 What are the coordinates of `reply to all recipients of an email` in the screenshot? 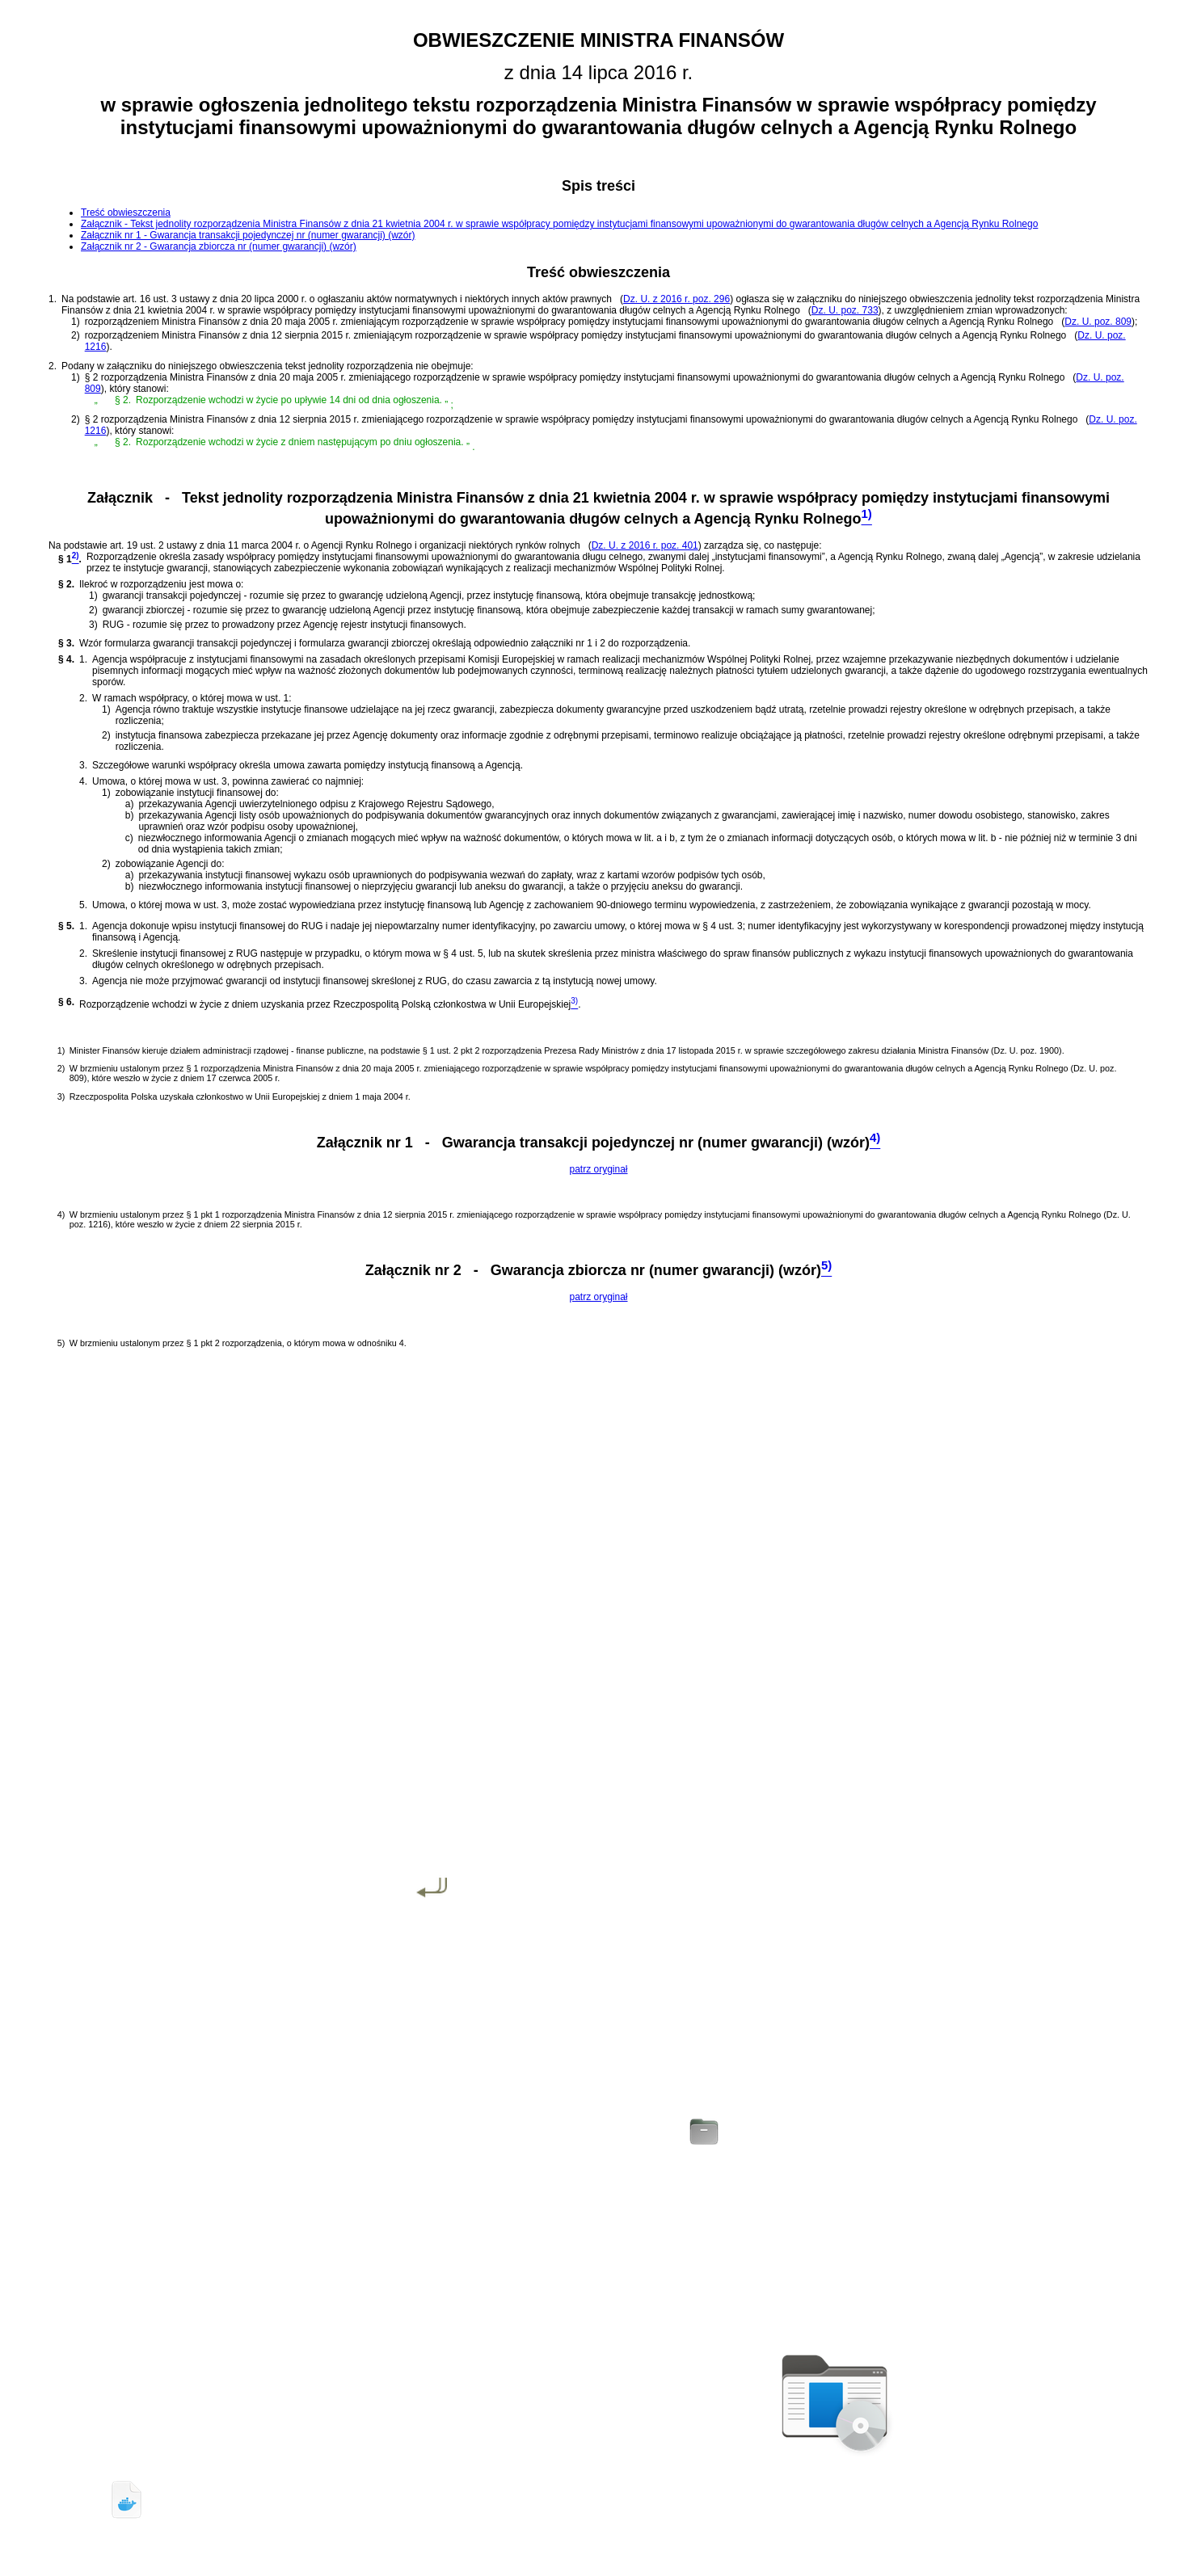 It's located at (431, 1885).